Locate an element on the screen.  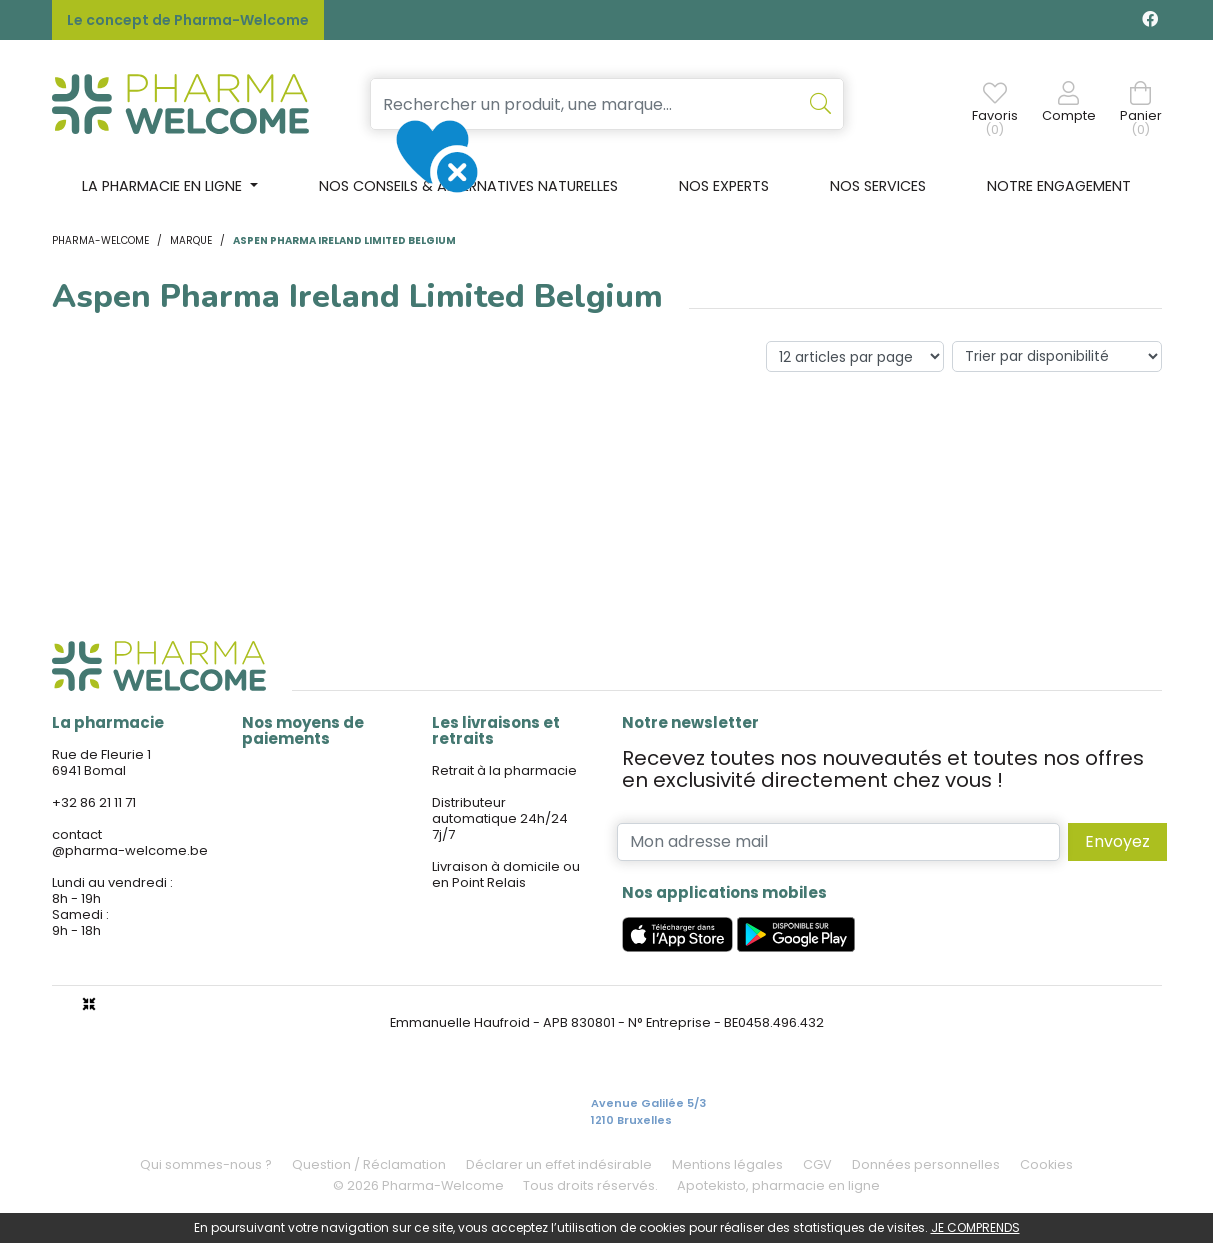
remove item from favorites is located at coordinates (437, 152).